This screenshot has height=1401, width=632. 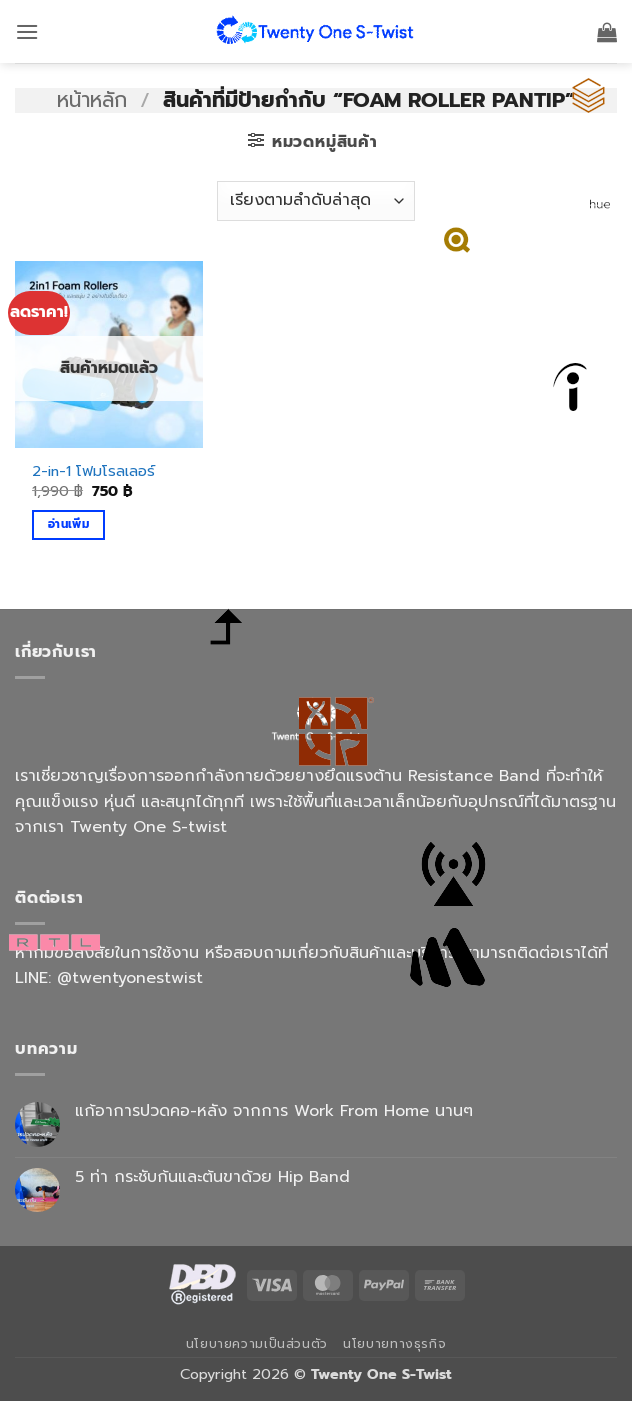 What do you see at coordinates (453, 872) in the screenshot?
I see `access wireless network or broadcasting settings` at bounding box center [453, 872].